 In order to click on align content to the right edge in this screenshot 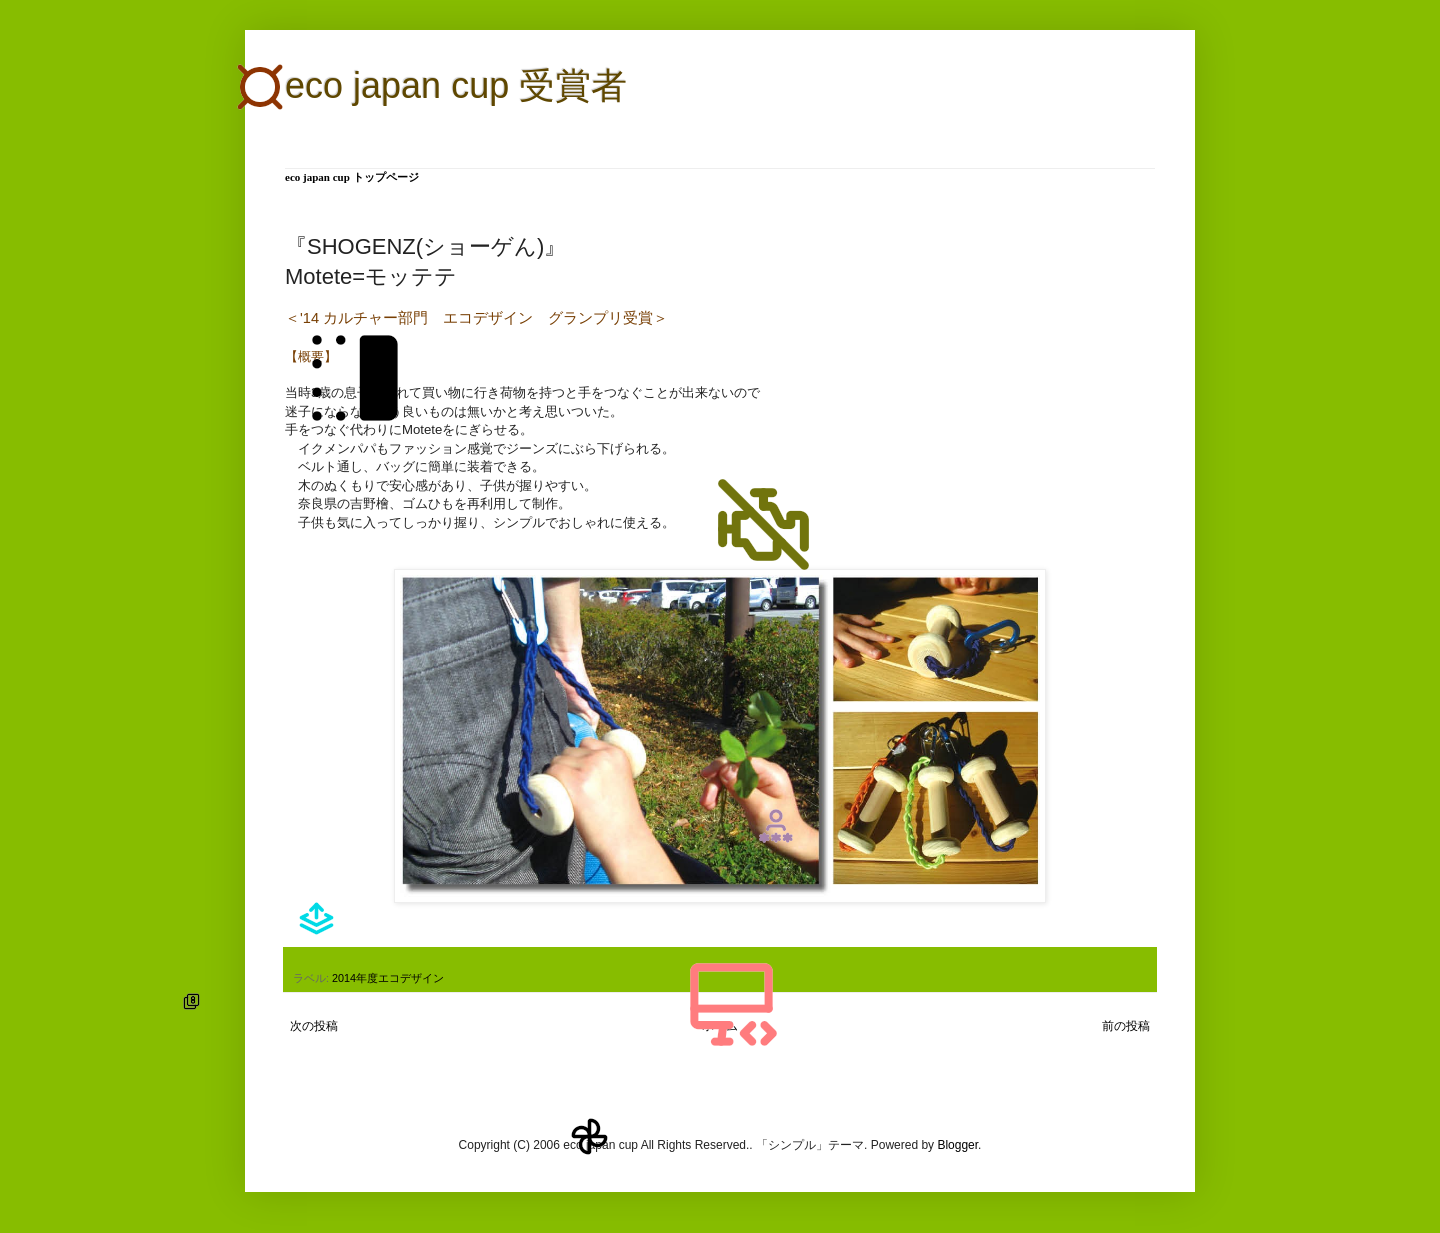, I will do `click(355, 378)`.